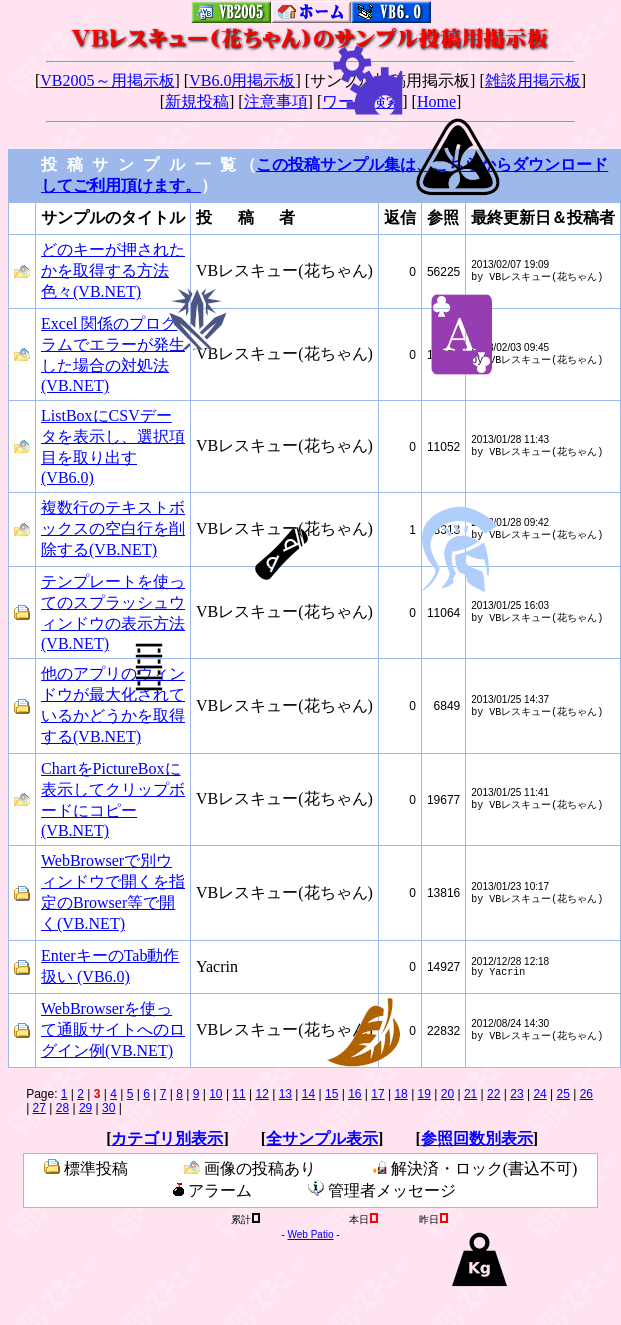 This screenshot has width=621, height=1325. Describe the element at coordinates (198, 319) in the screenshot. I see `activate team unity or group attack ability` at that location.